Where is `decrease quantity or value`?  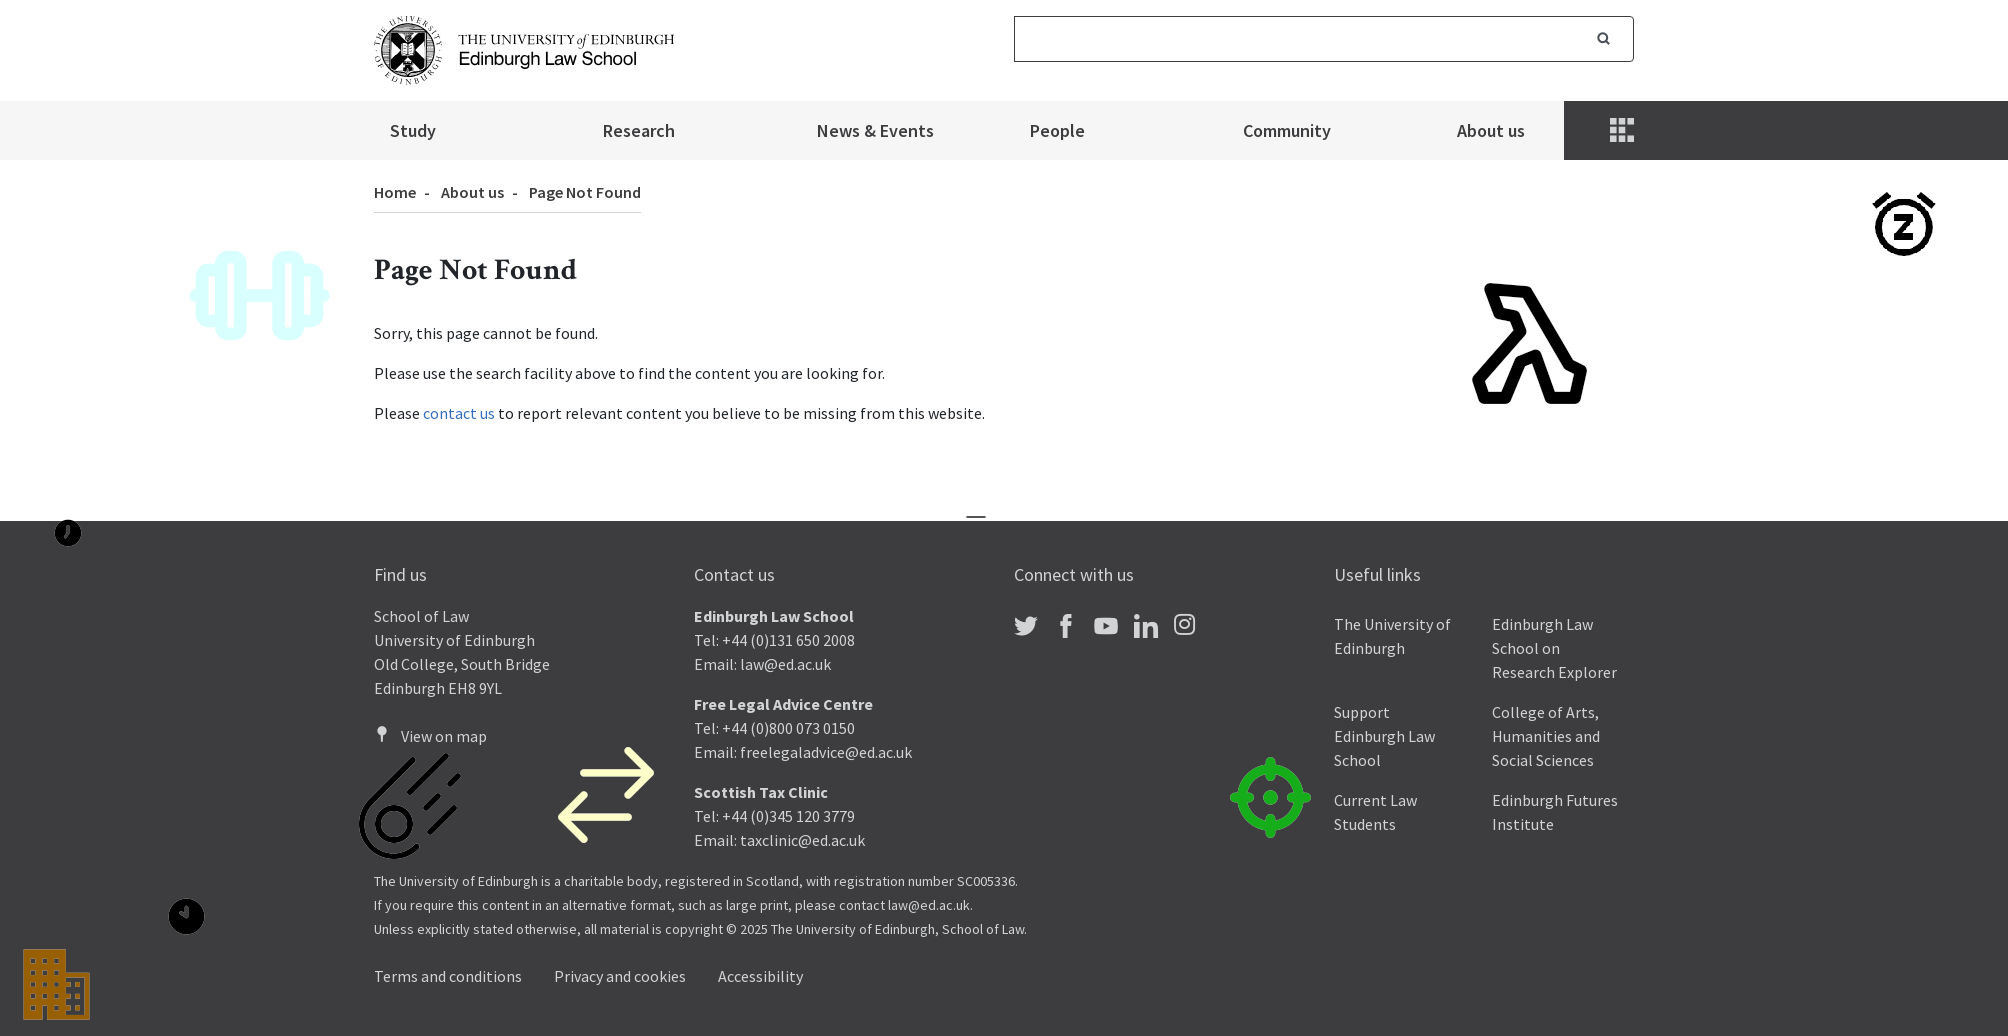 decrease quantity or value is located at coordinates (976, 517).